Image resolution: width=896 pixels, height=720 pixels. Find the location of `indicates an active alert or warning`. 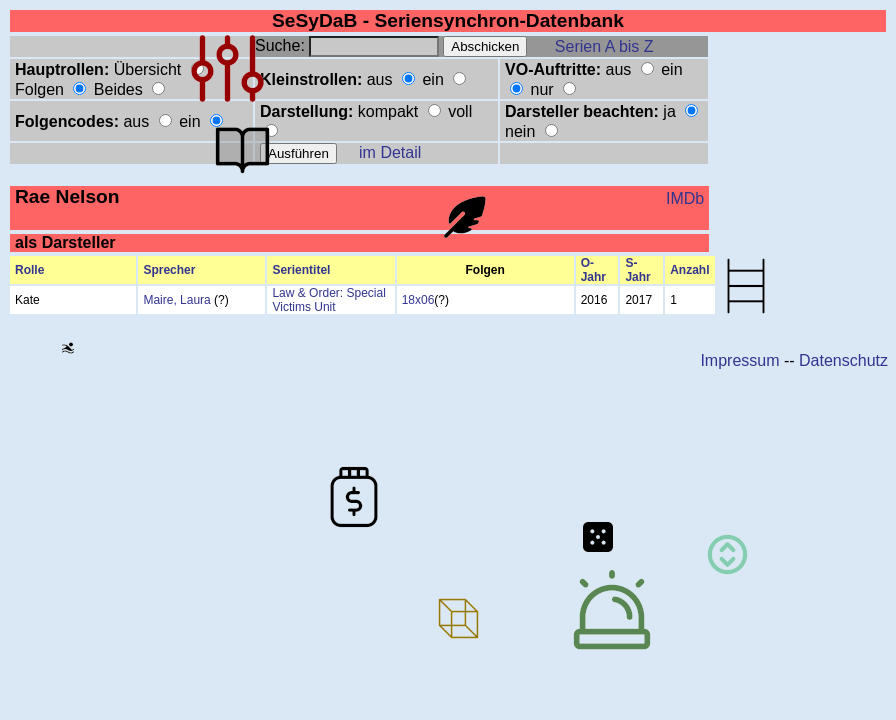

indicates an active alert or warning is located at coordinates (612, 617).